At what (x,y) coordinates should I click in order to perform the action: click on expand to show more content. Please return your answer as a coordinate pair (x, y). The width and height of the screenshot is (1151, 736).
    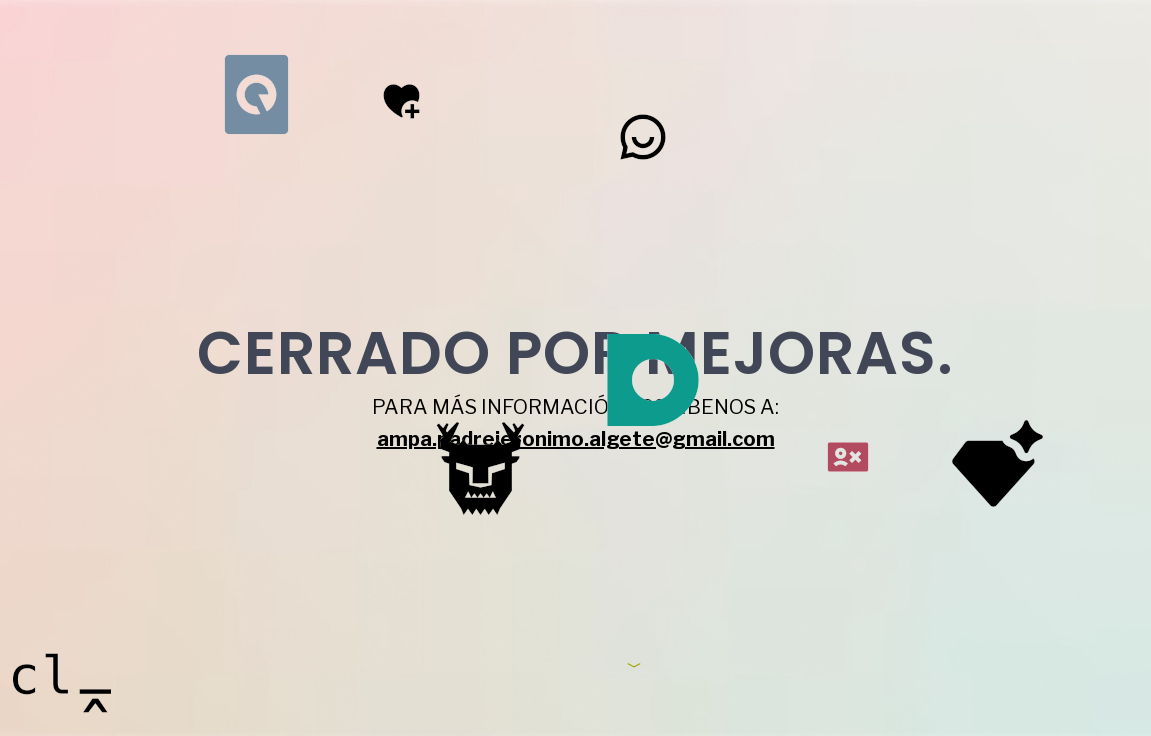
    Looking at the image, I should click on (634, 665).